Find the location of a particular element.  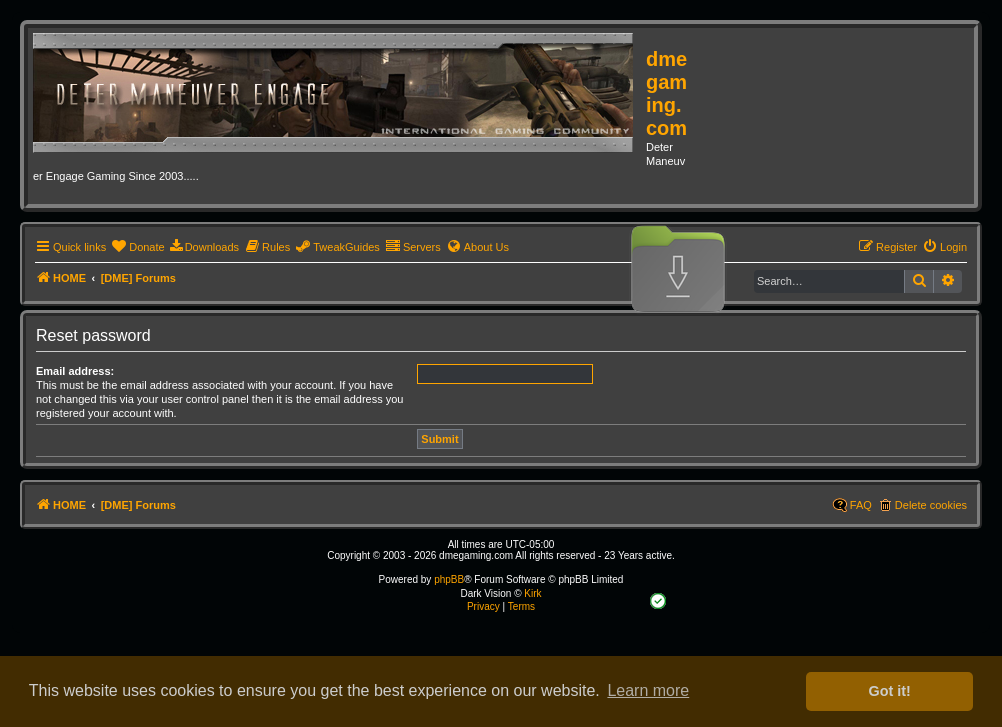

file successfully synced to OneDrive is located at coordinates (658, 601).